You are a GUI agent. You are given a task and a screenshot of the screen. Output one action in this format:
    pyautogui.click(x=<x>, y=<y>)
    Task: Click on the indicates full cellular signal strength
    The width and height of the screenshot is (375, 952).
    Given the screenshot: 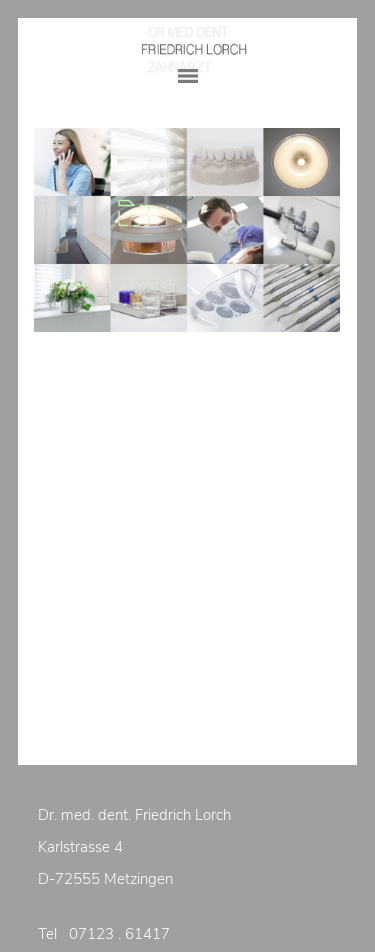 What is the action you would take?
    pyautogui.click(x=62, y=246)
    